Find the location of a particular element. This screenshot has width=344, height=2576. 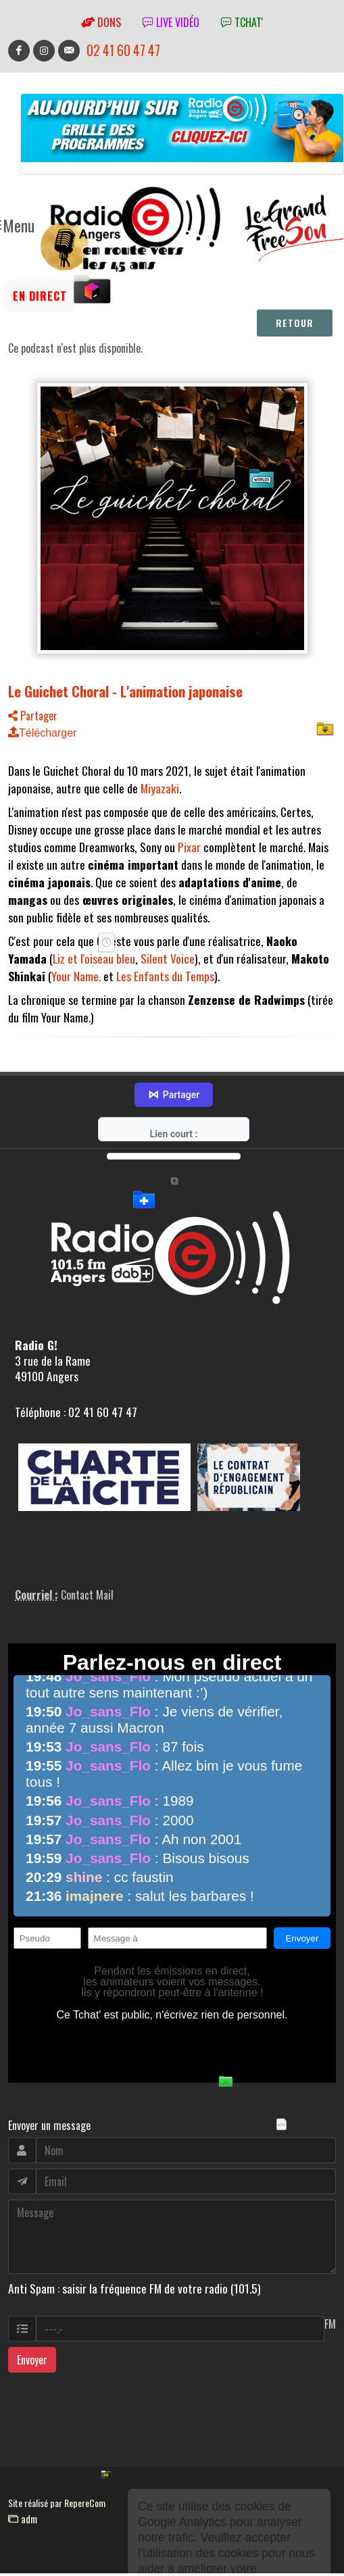

open vrchat worlds folder is located at coordinates (262, 479).